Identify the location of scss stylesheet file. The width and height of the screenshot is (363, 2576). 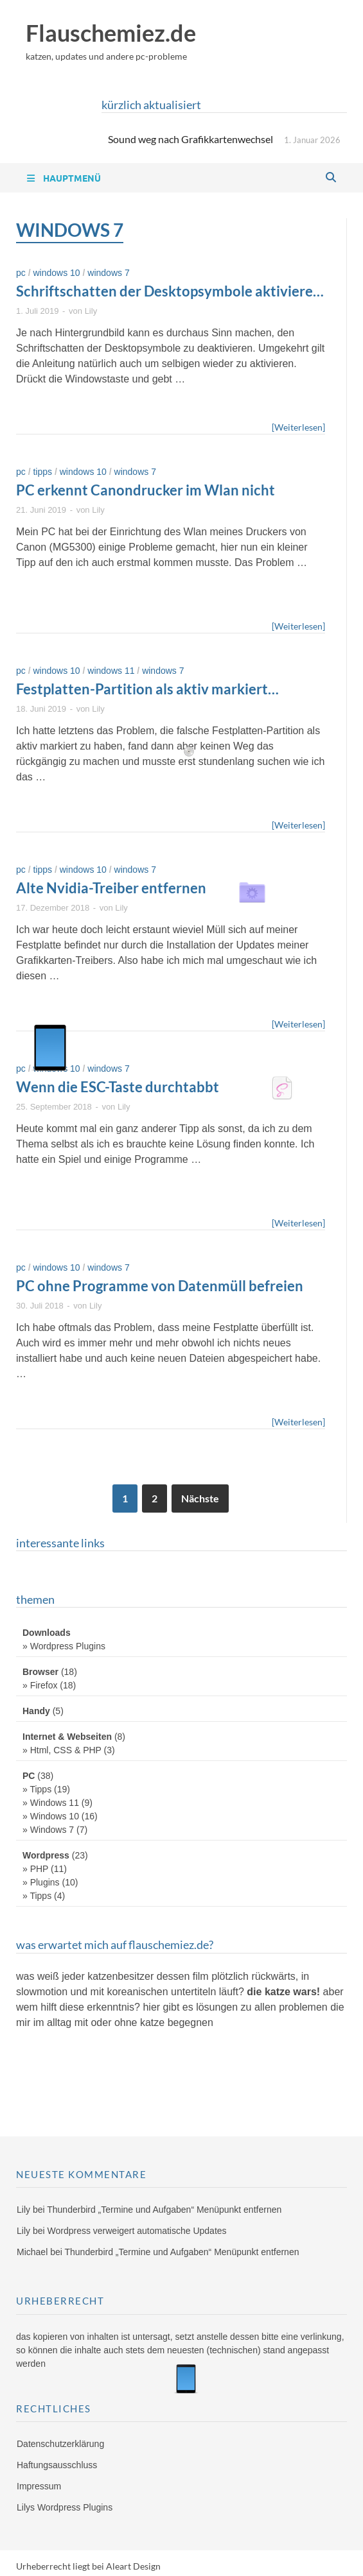
(282, 1088).